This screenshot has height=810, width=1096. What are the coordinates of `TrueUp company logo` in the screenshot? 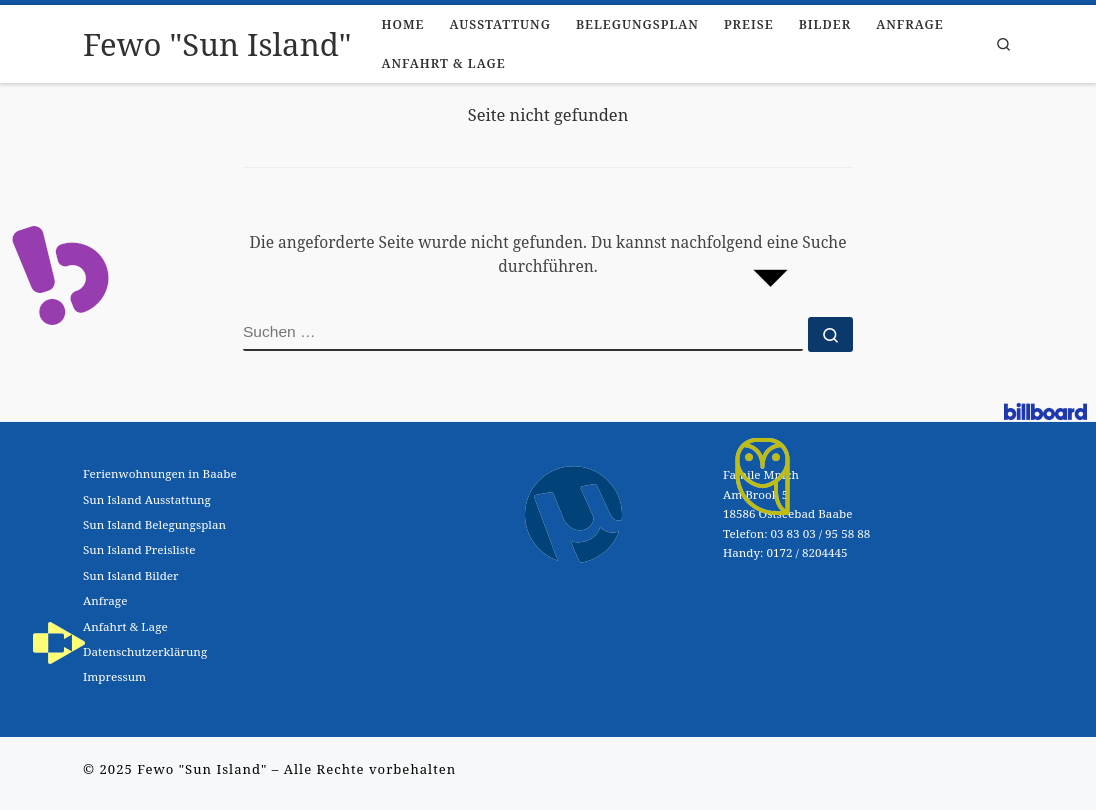 It's located at (762, 476).